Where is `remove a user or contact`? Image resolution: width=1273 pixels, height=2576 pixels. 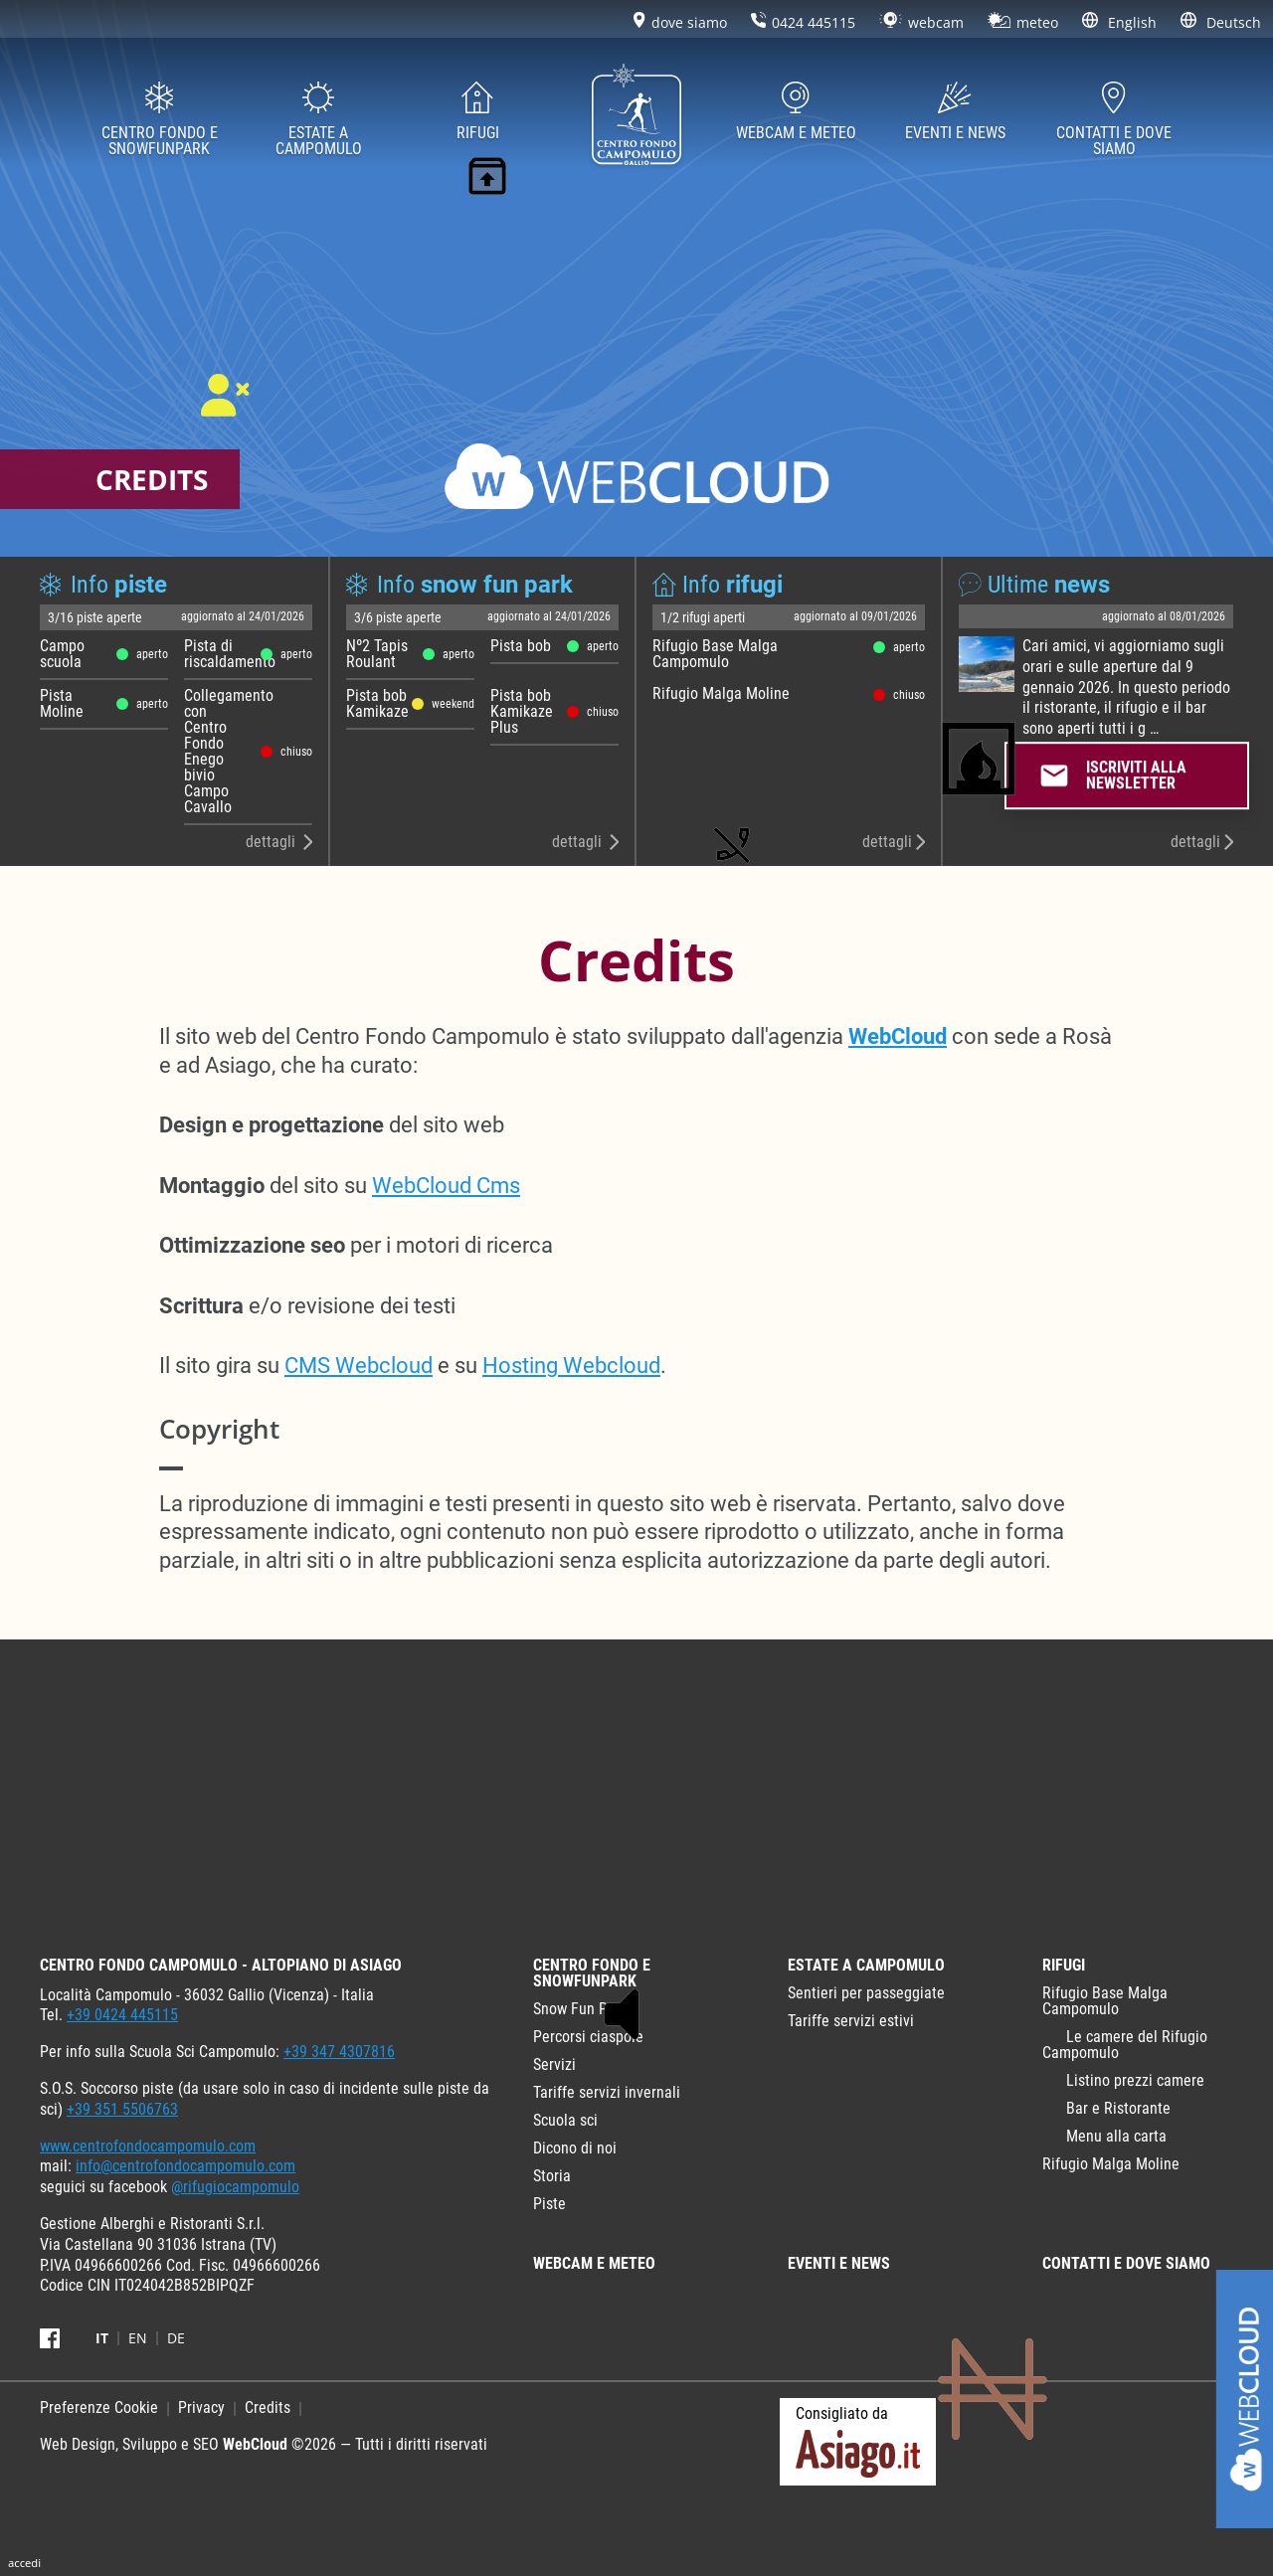 remove a user or contact is located at coordinates (224, 395).